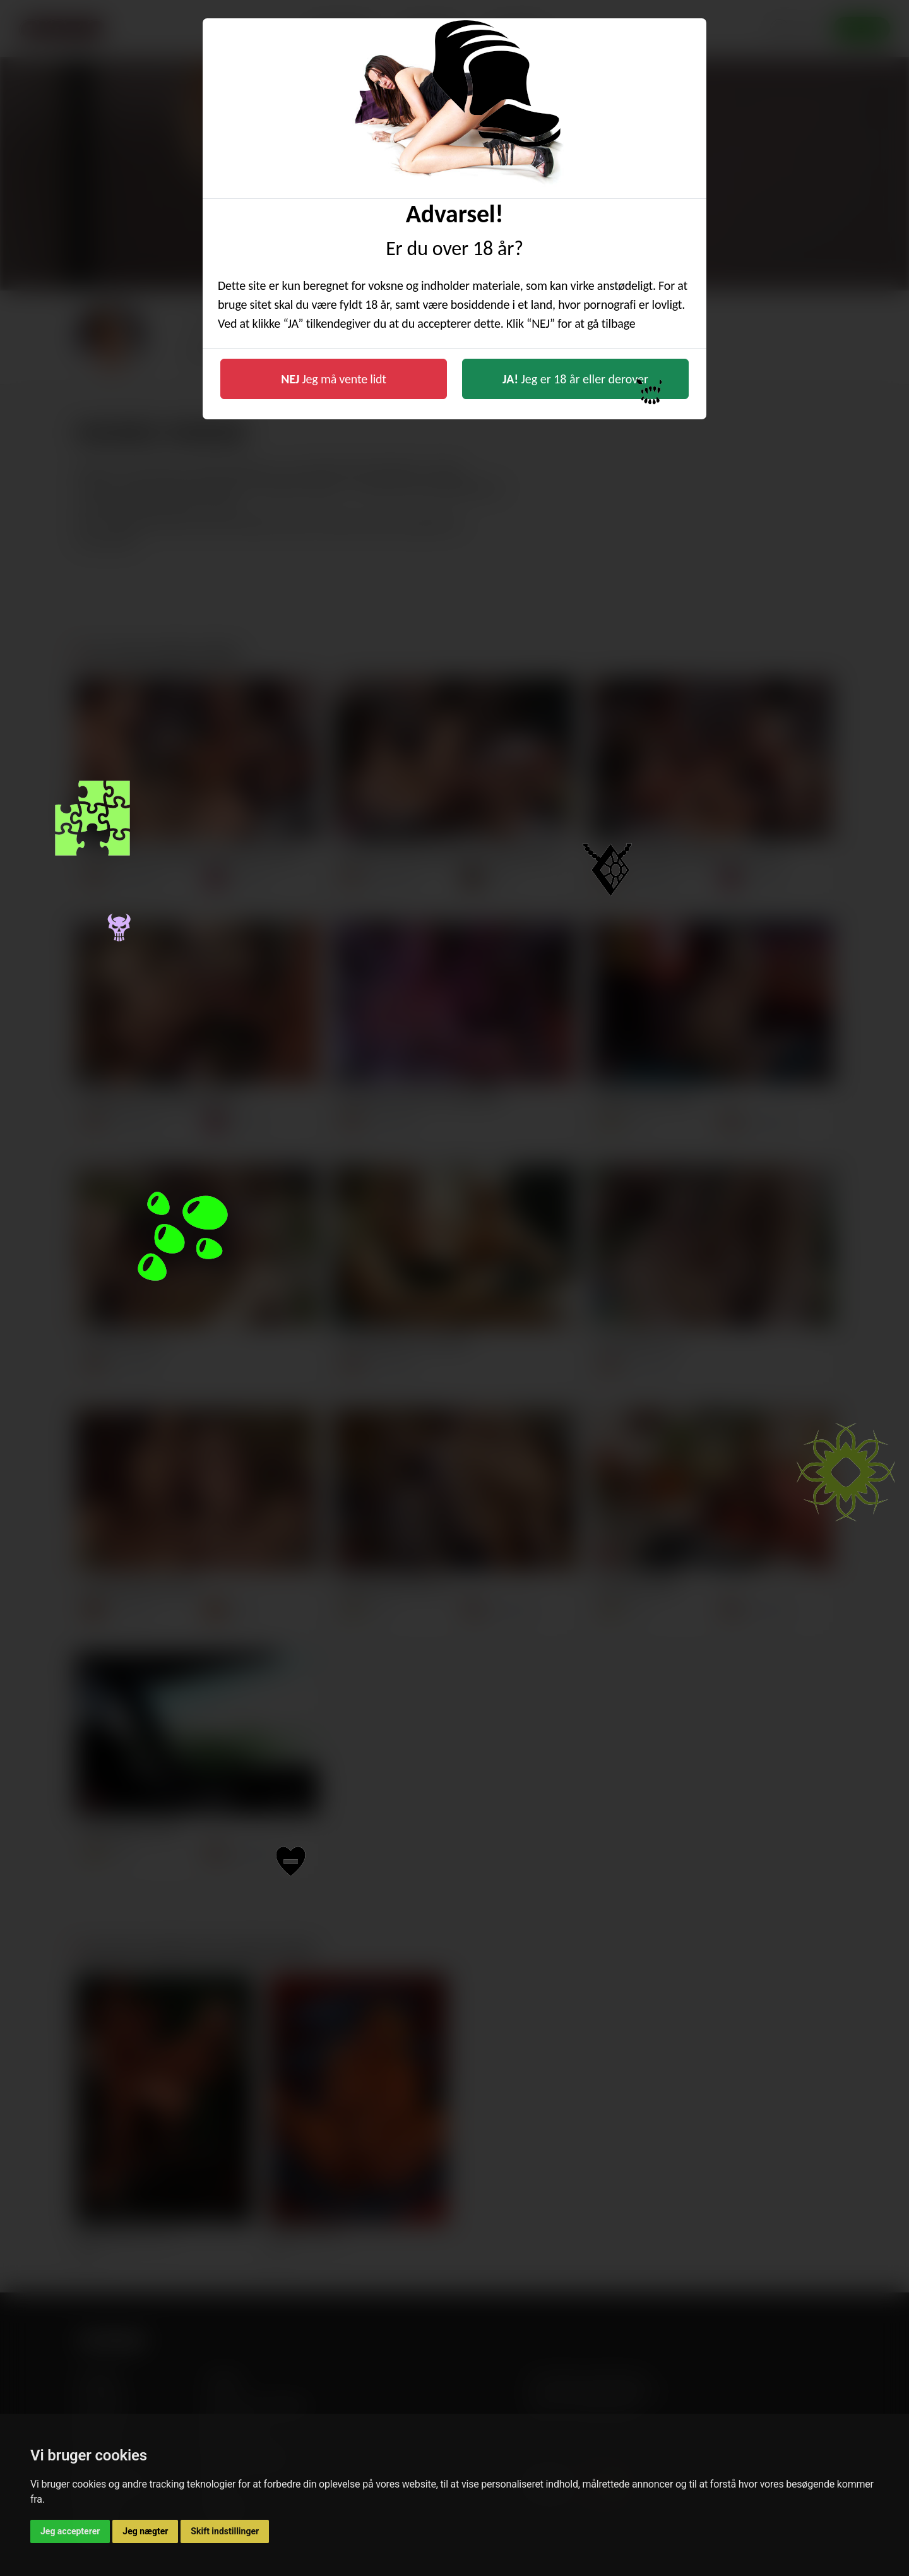 This screenshot has height=2576, width=909. I want to click on access puzzle or brain training games, so click(92, 818).